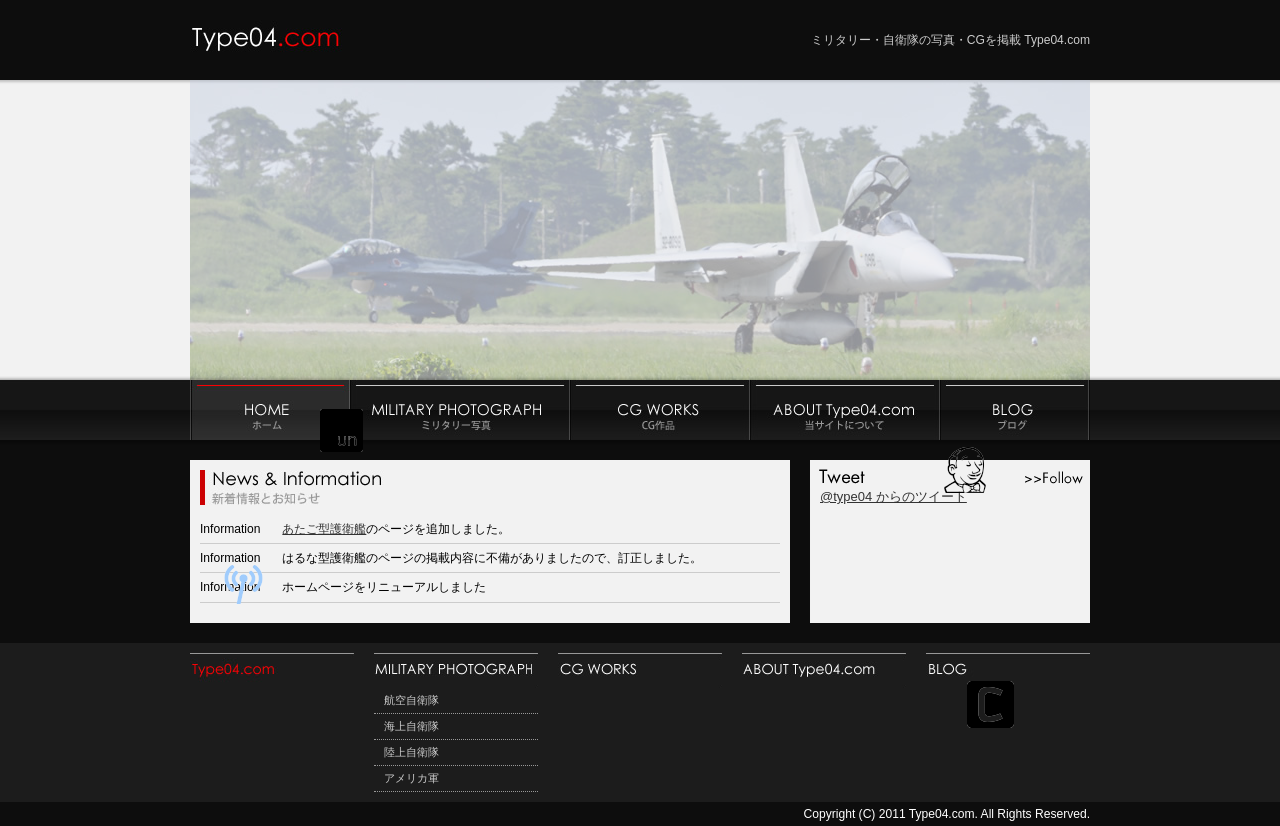 This screenshot has height=826, width=1280. Describe the element at coordinates (341, 430) in the screenshot. I see `unjs javascript tools logo` at that location.